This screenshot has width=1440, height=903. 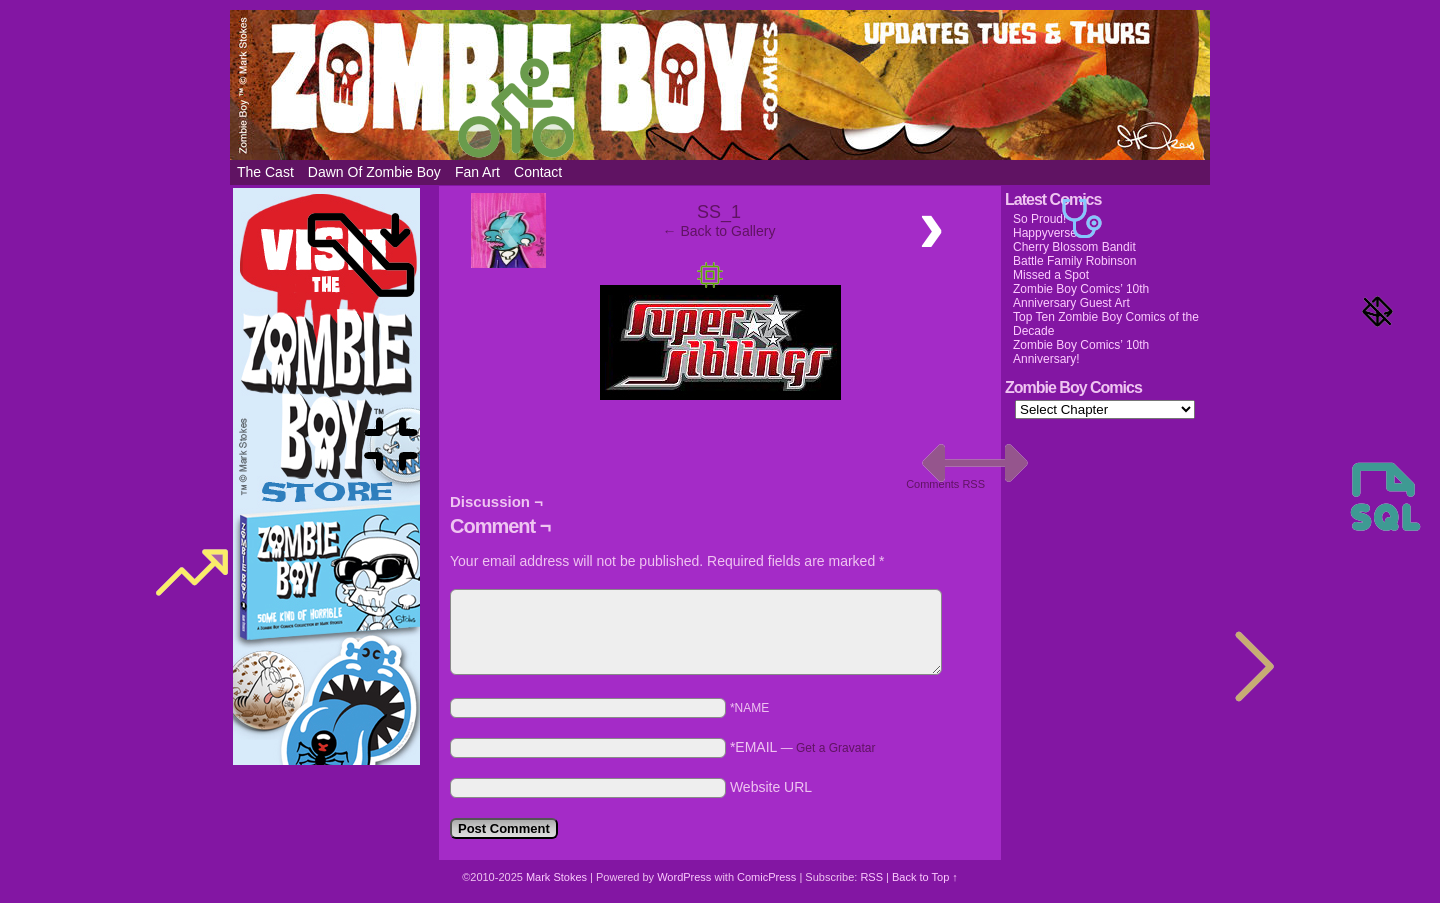 I want to click on access bike rental or cycling options, so click(x=516, y=112).